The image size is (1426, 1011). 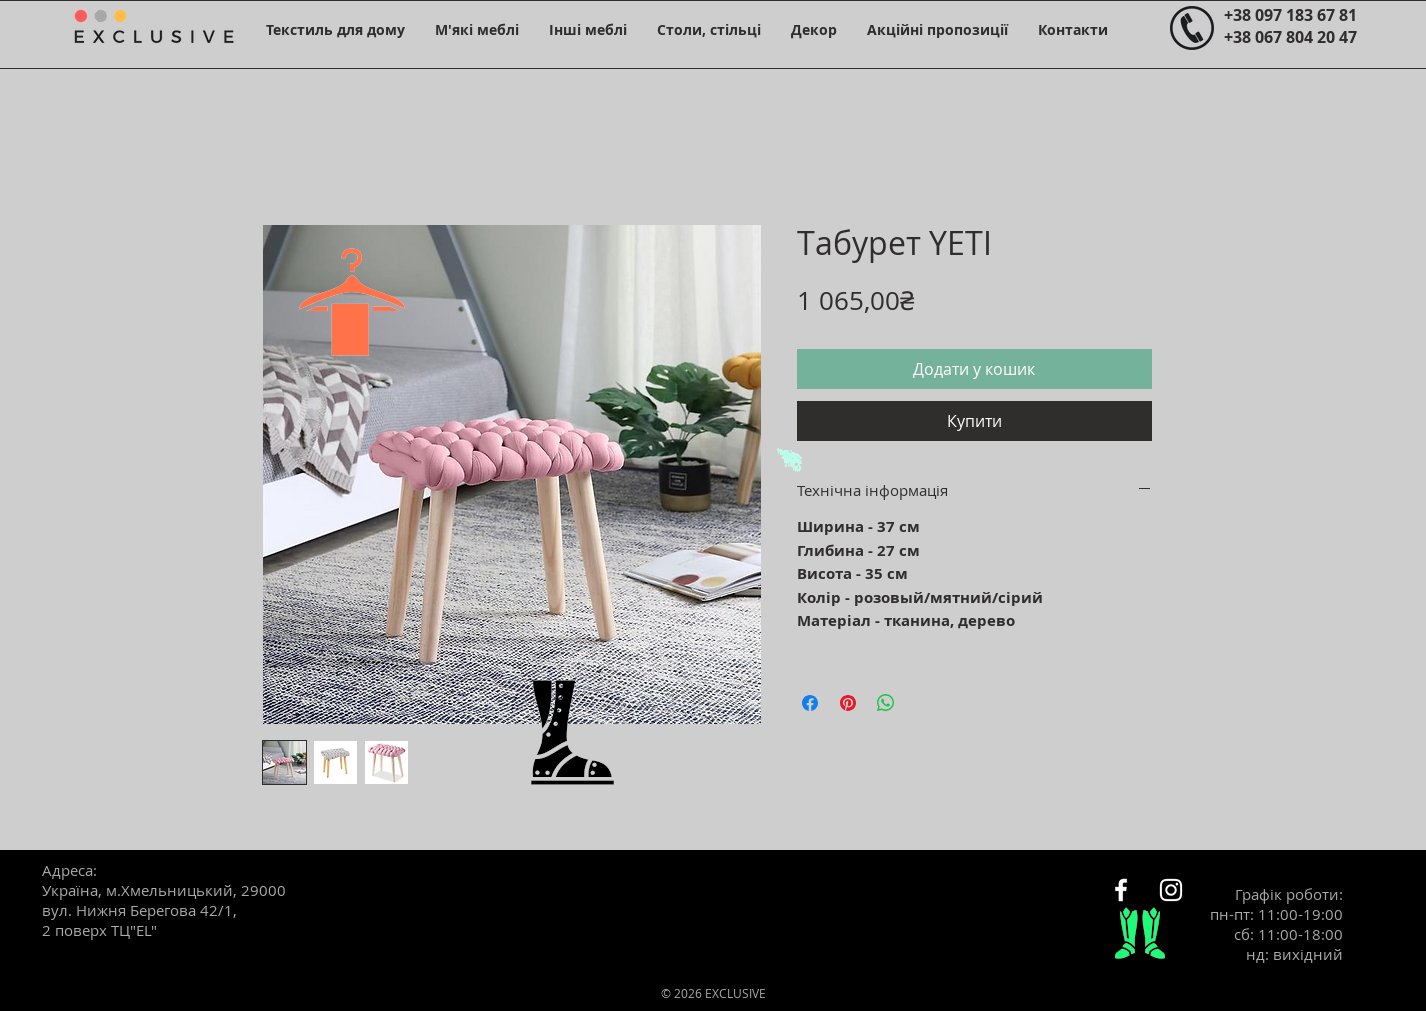 What do you see at coordinates (1140, 933) in the screenshot?
I see `equip leg armor to your character` at bounding box center [1140, 933].